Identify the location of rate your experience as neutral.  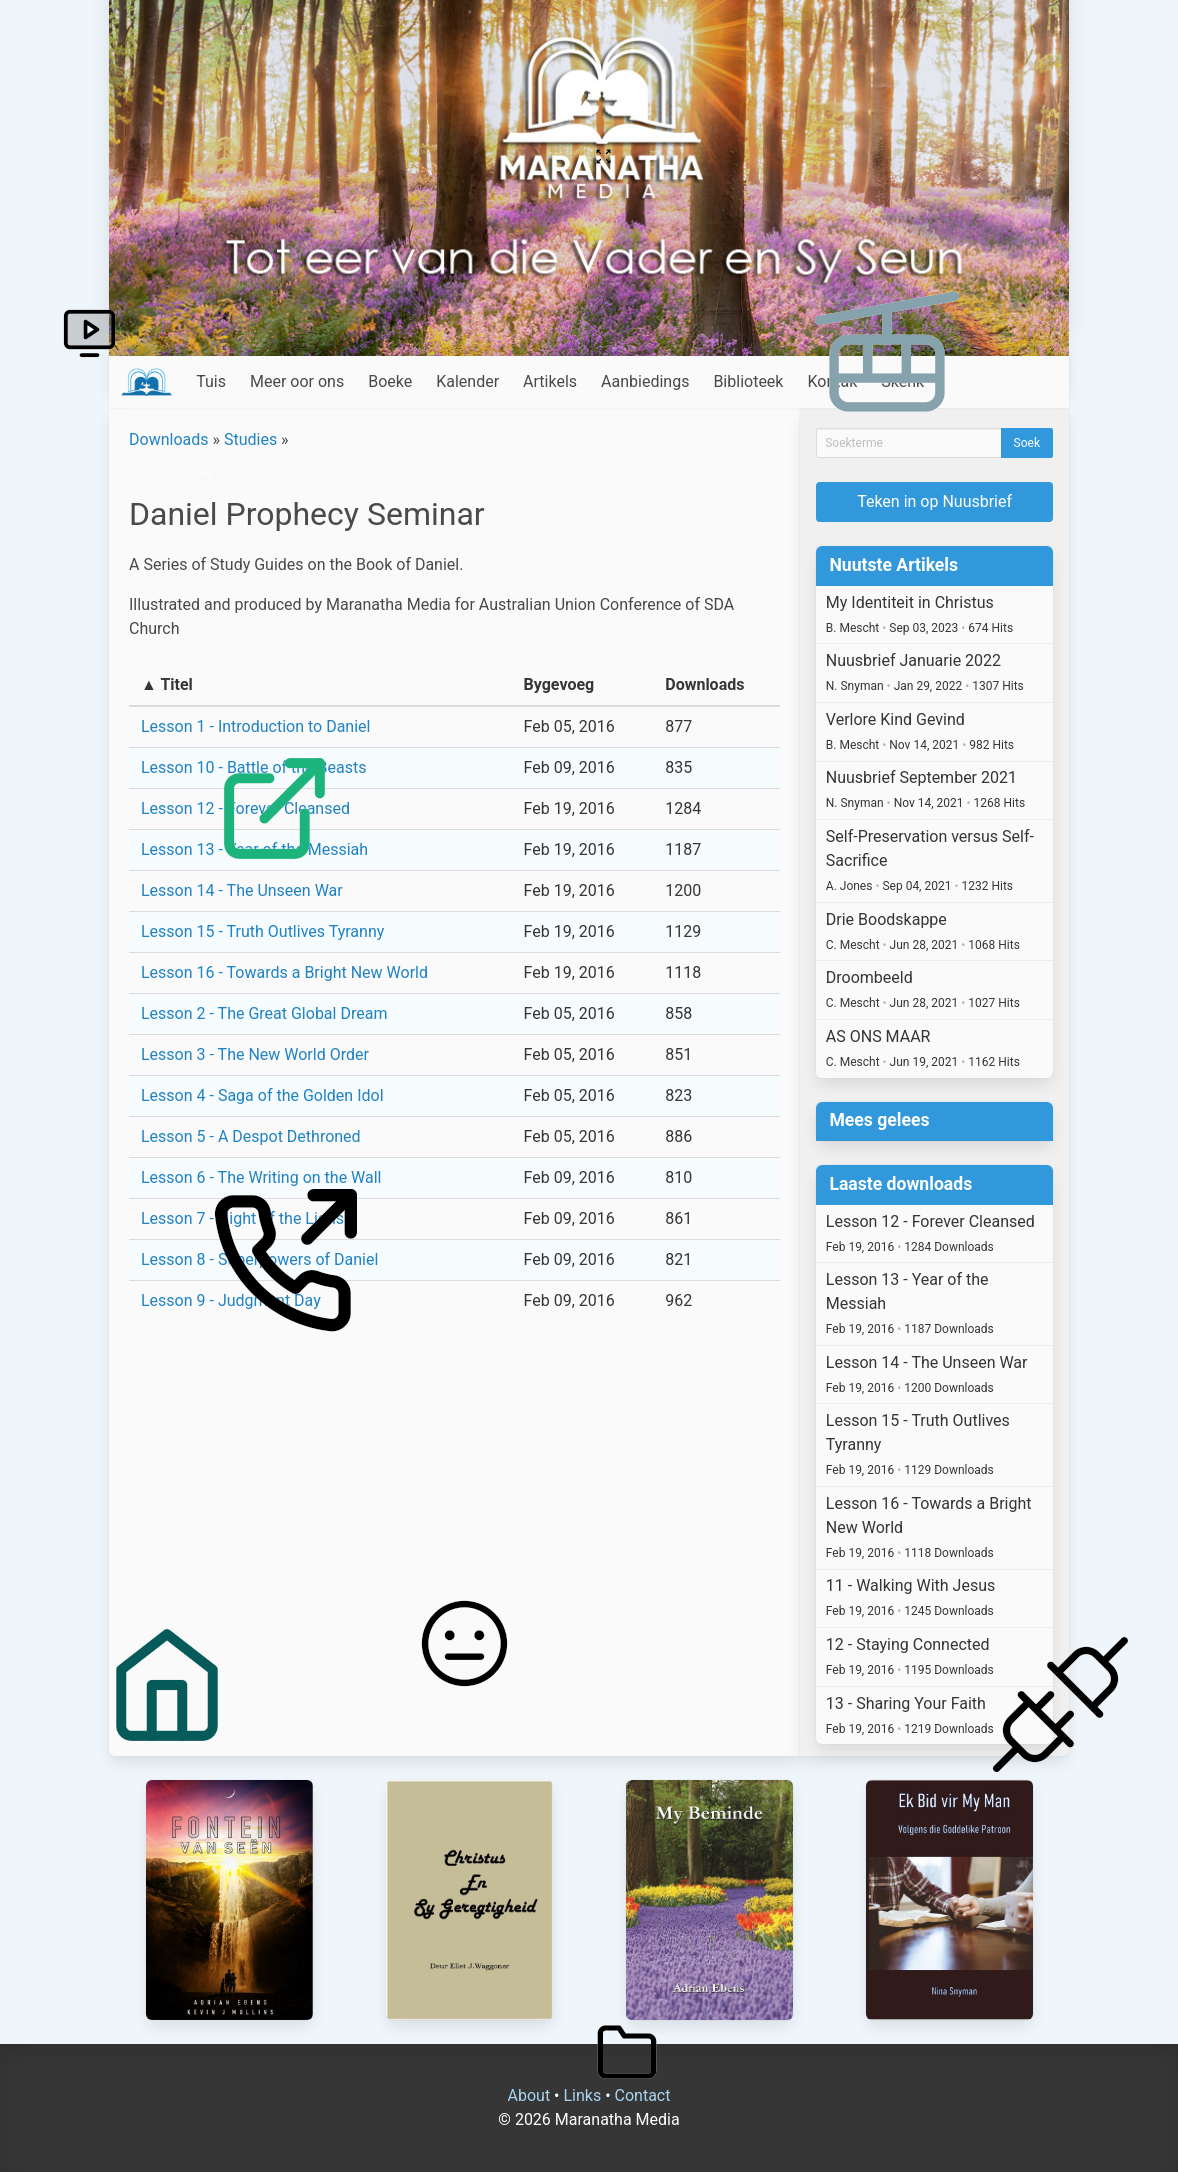
(464, 1643).